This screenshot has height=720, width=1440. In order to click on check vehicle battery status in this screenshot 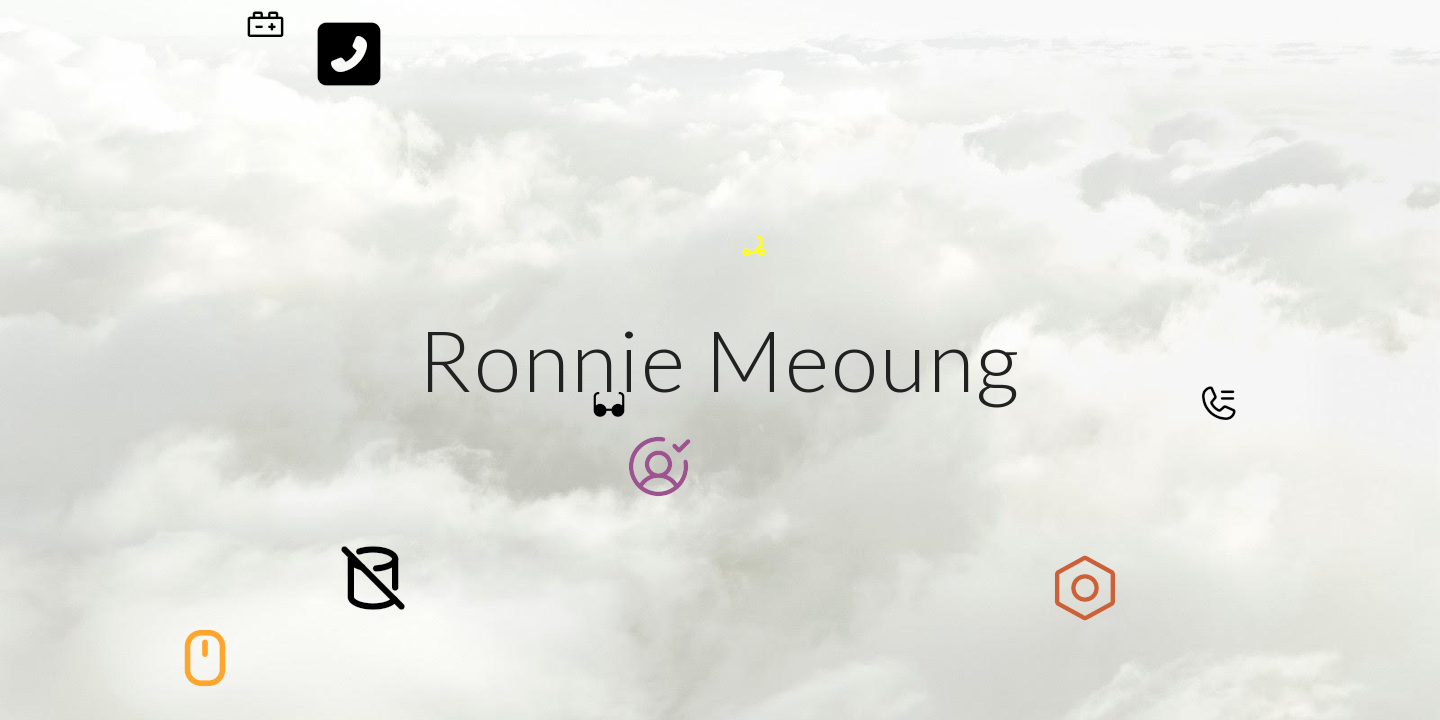, I will do `click(265, 25)`.